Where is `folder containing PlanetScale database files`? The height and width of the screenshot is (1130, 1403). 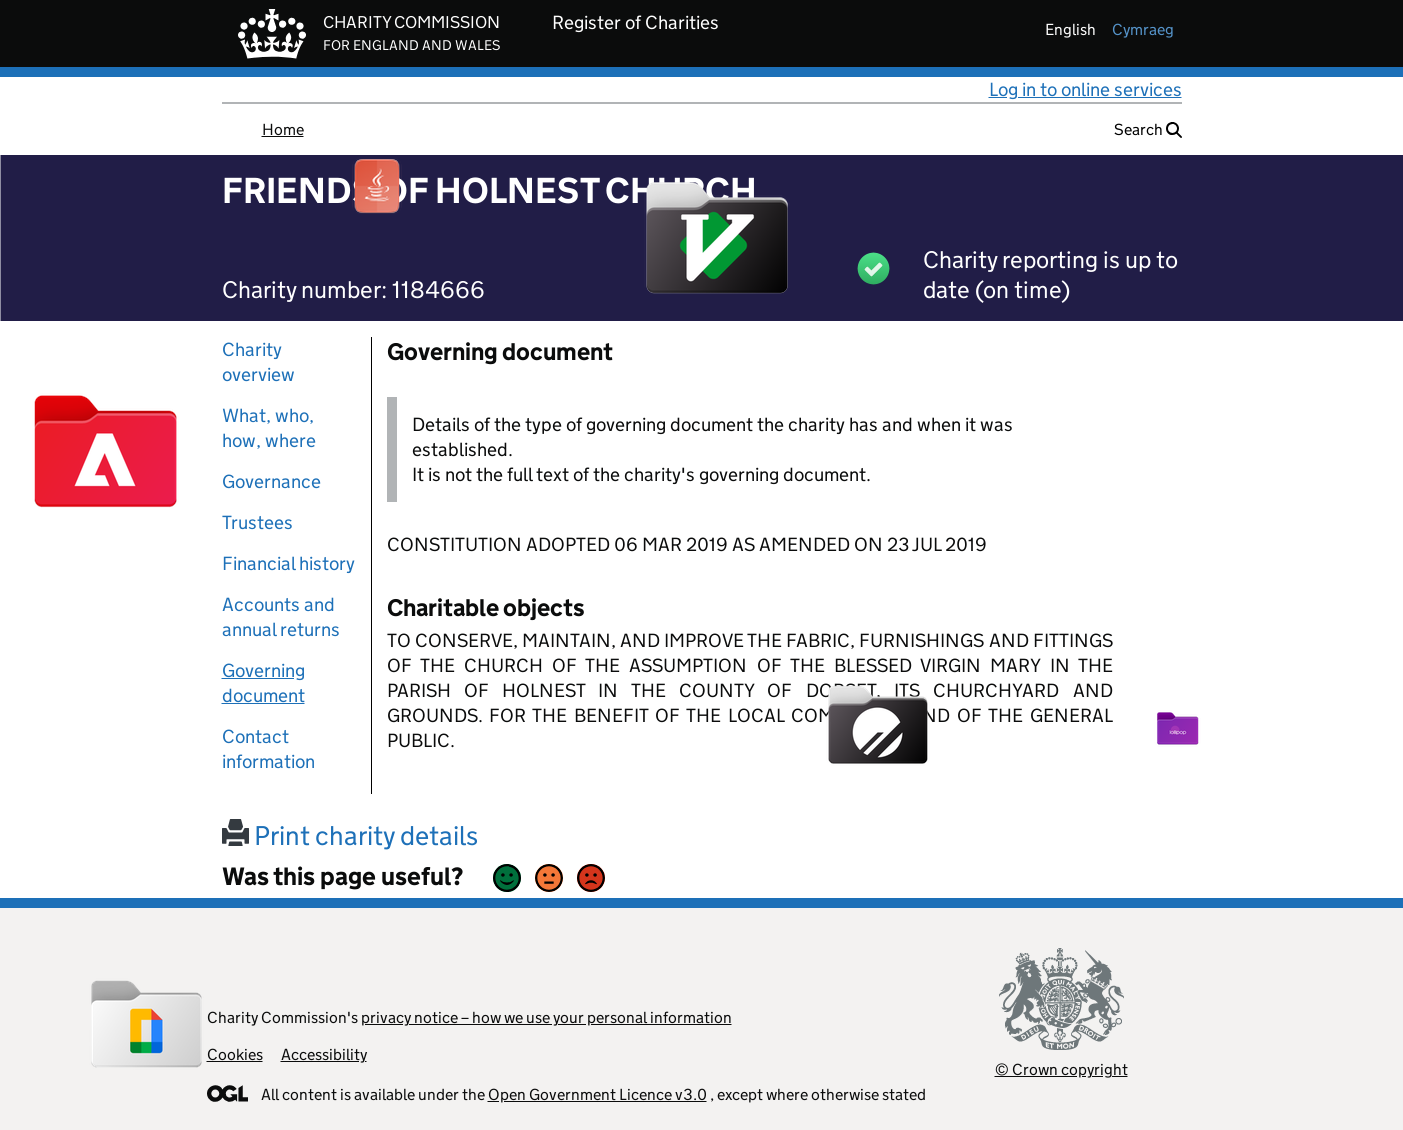
folder containing PlanetScale database files is located at coordinates (877, 727).